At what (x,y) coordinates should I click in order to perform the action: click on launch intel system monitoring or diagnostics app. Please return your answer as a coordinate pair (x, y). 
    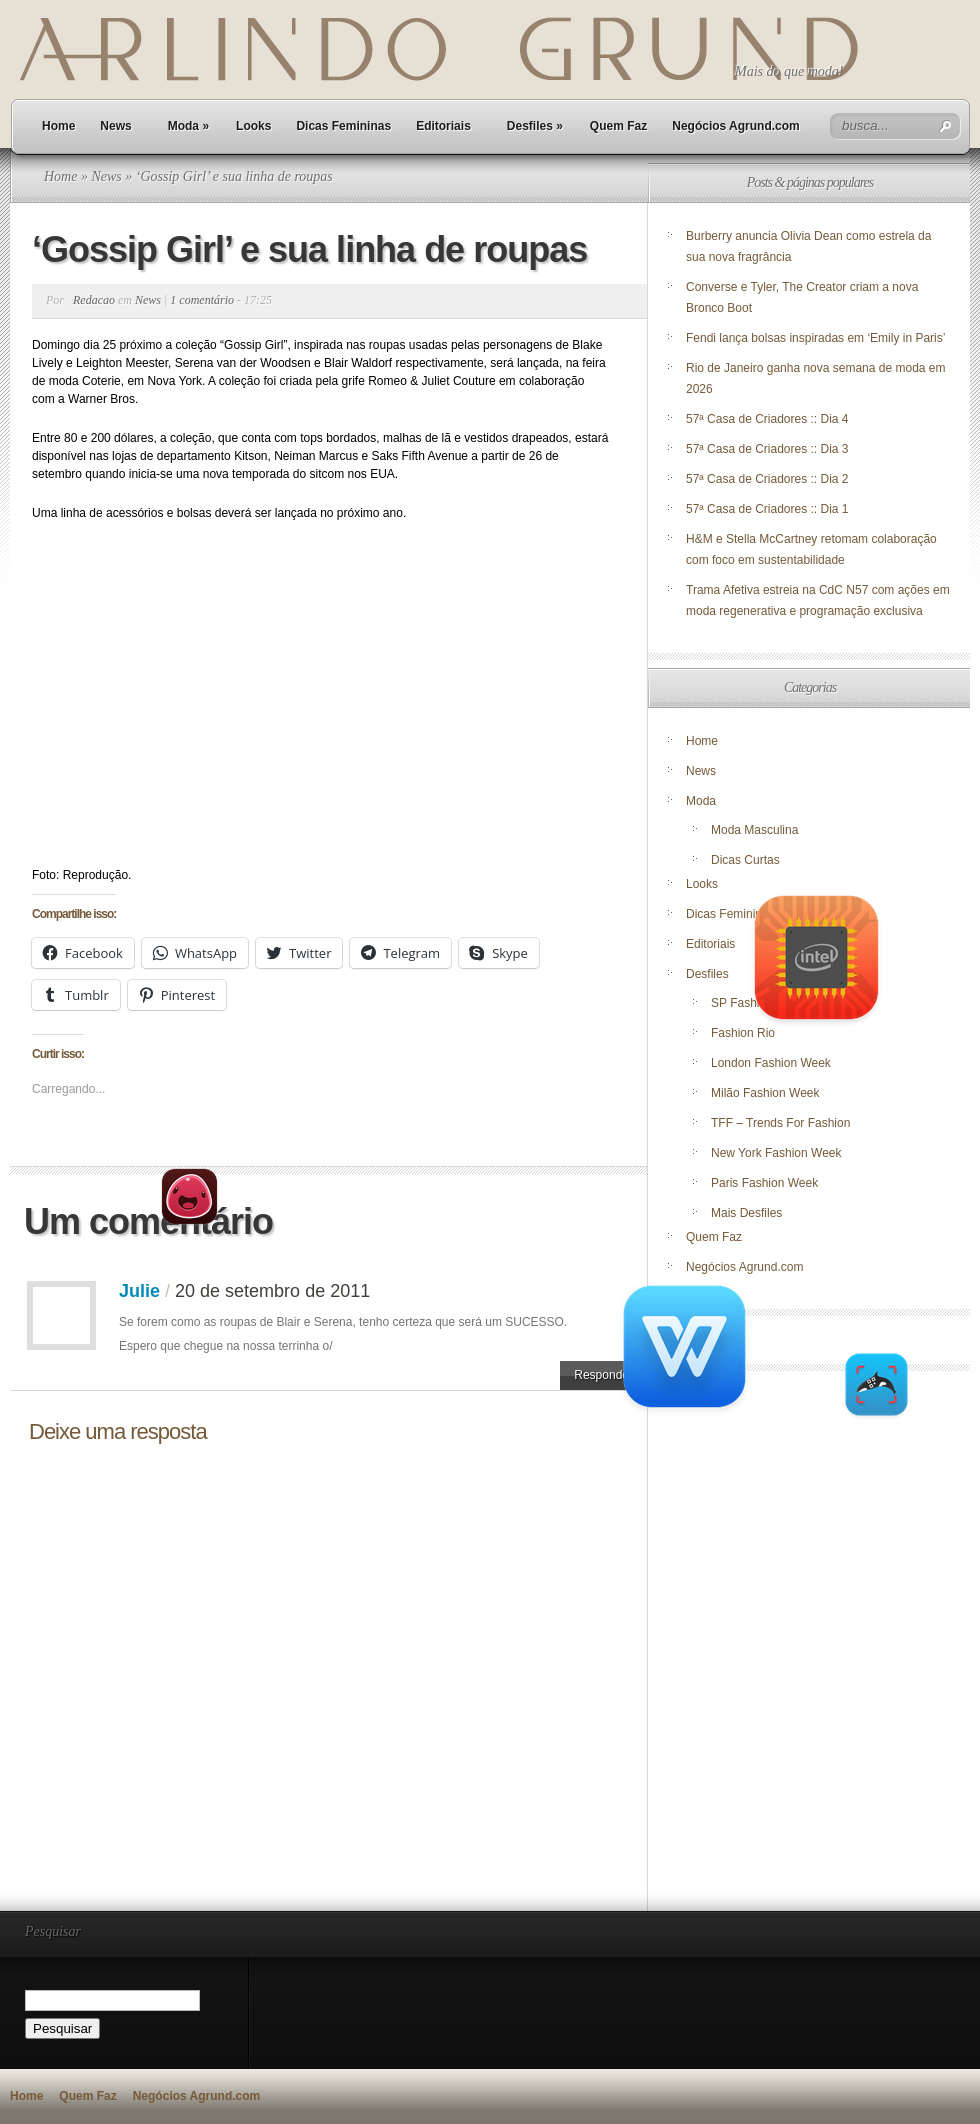
    Looking at the image, I should click on (816, 957).